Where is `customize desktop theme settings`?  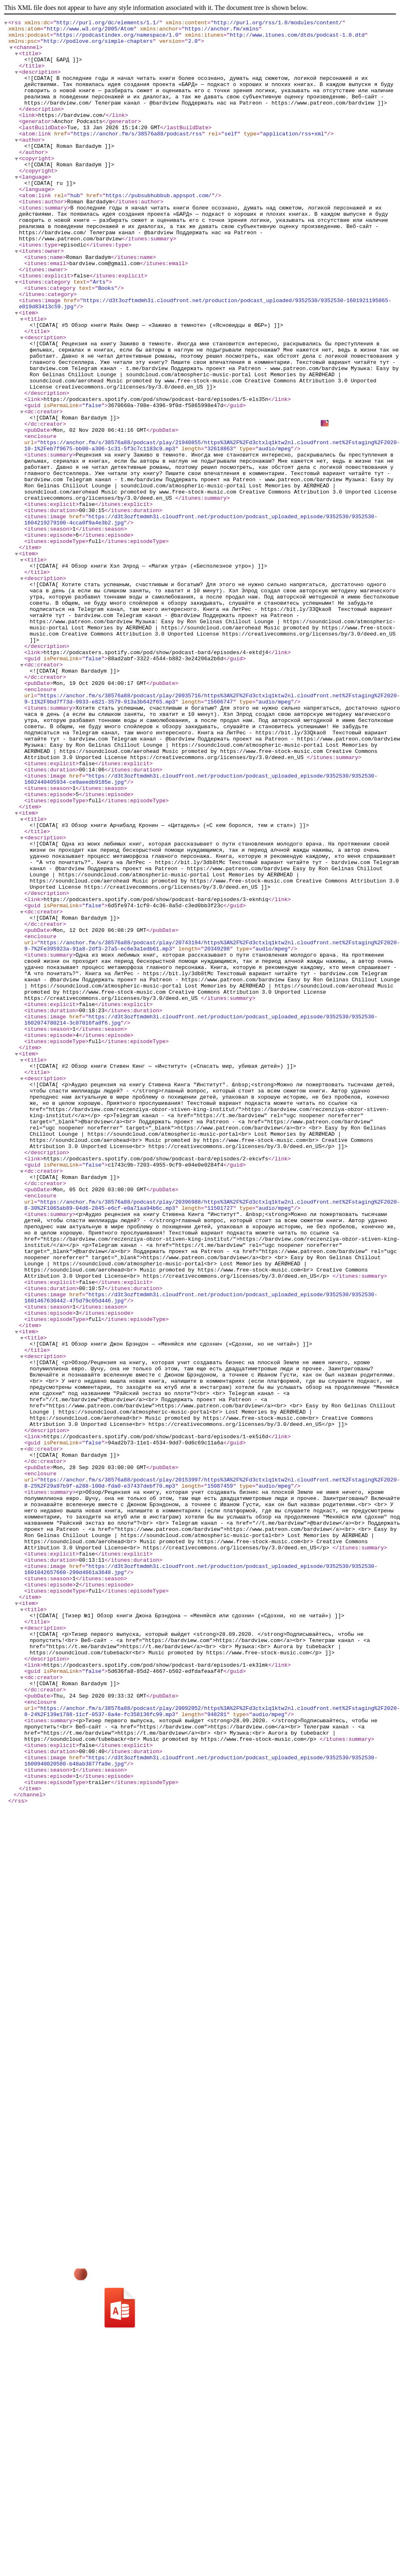 customize desktop theme settings is located at coordinates (325, 423).